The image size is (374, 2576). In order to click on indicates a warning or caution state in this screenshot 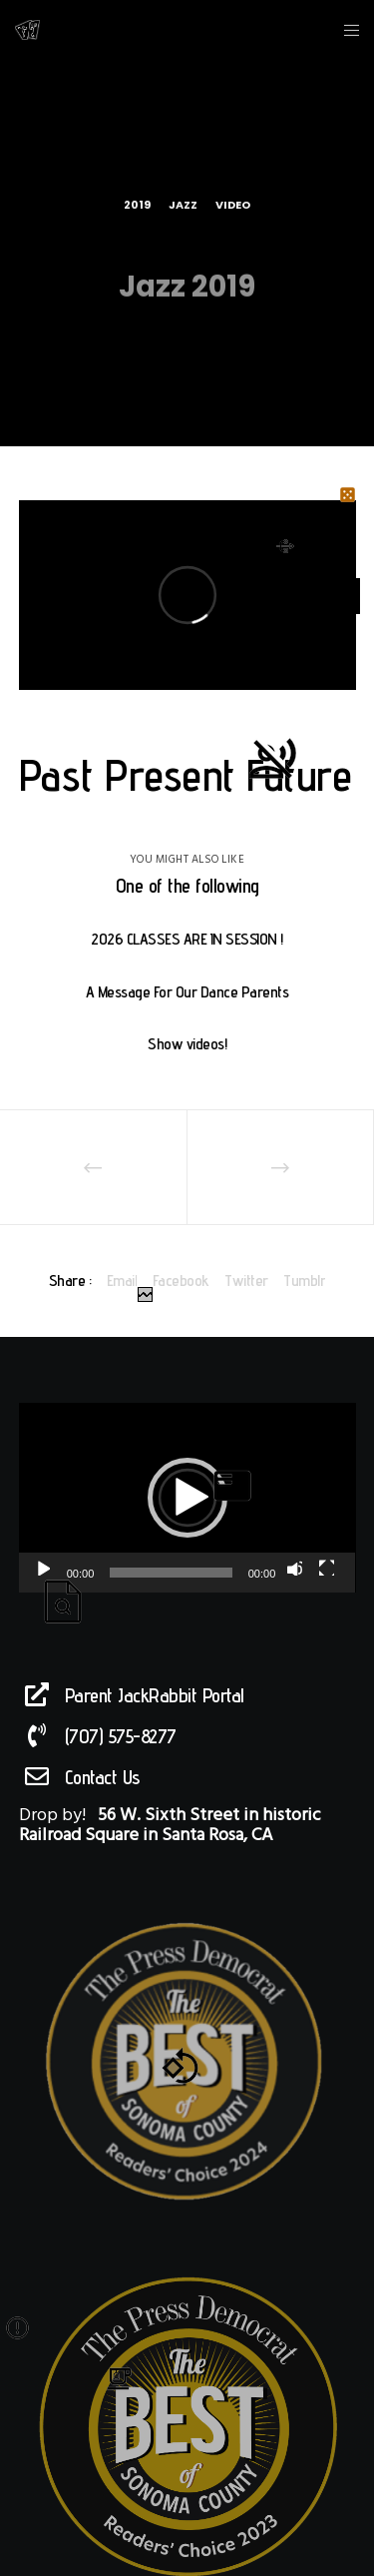, I will do `click(17, 2327)`.